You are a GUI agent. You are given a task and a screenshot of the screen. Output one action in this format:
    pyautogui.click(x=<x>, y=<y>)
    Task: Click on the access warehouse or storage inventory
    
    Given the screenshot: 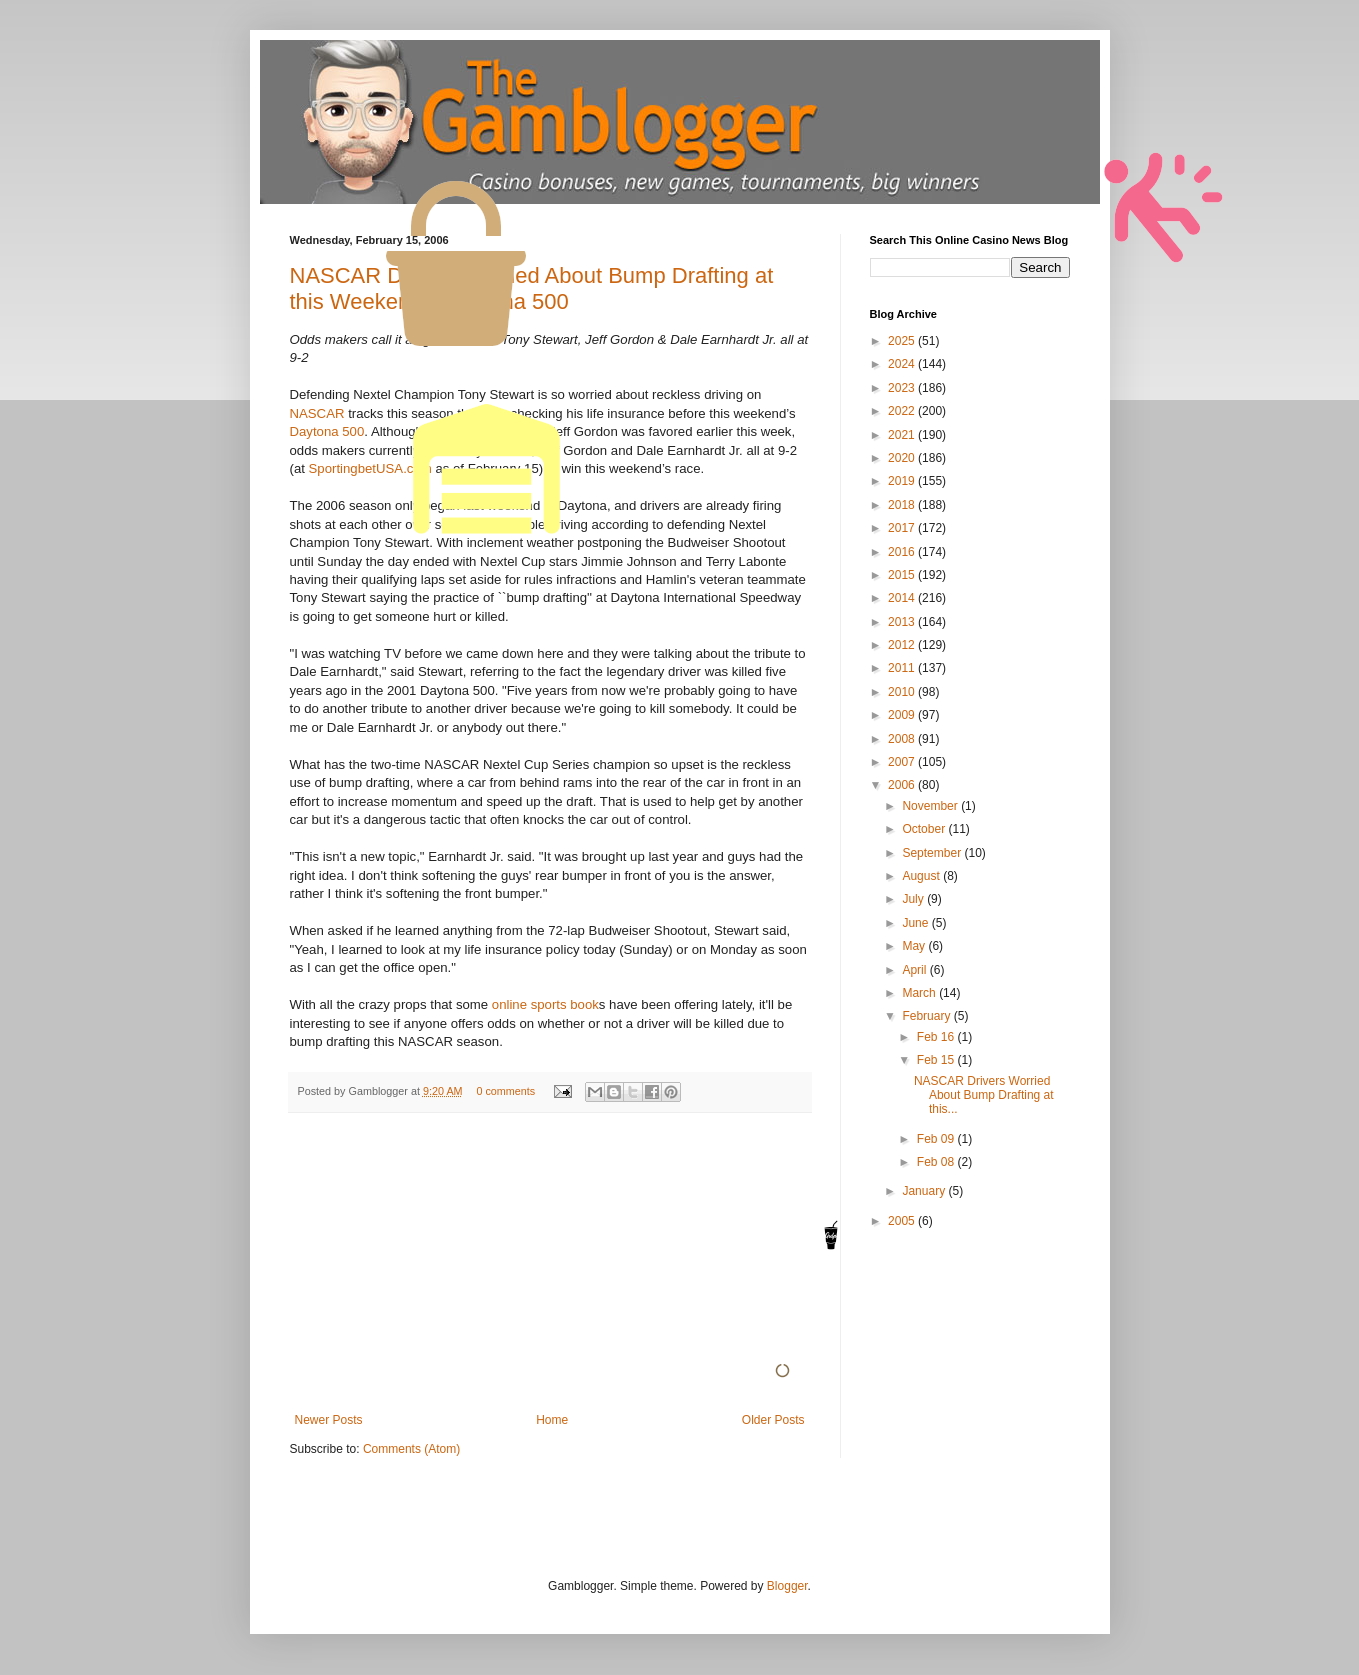 What is the action you would take?
    pyautogui.click(x=486, y=468)
    